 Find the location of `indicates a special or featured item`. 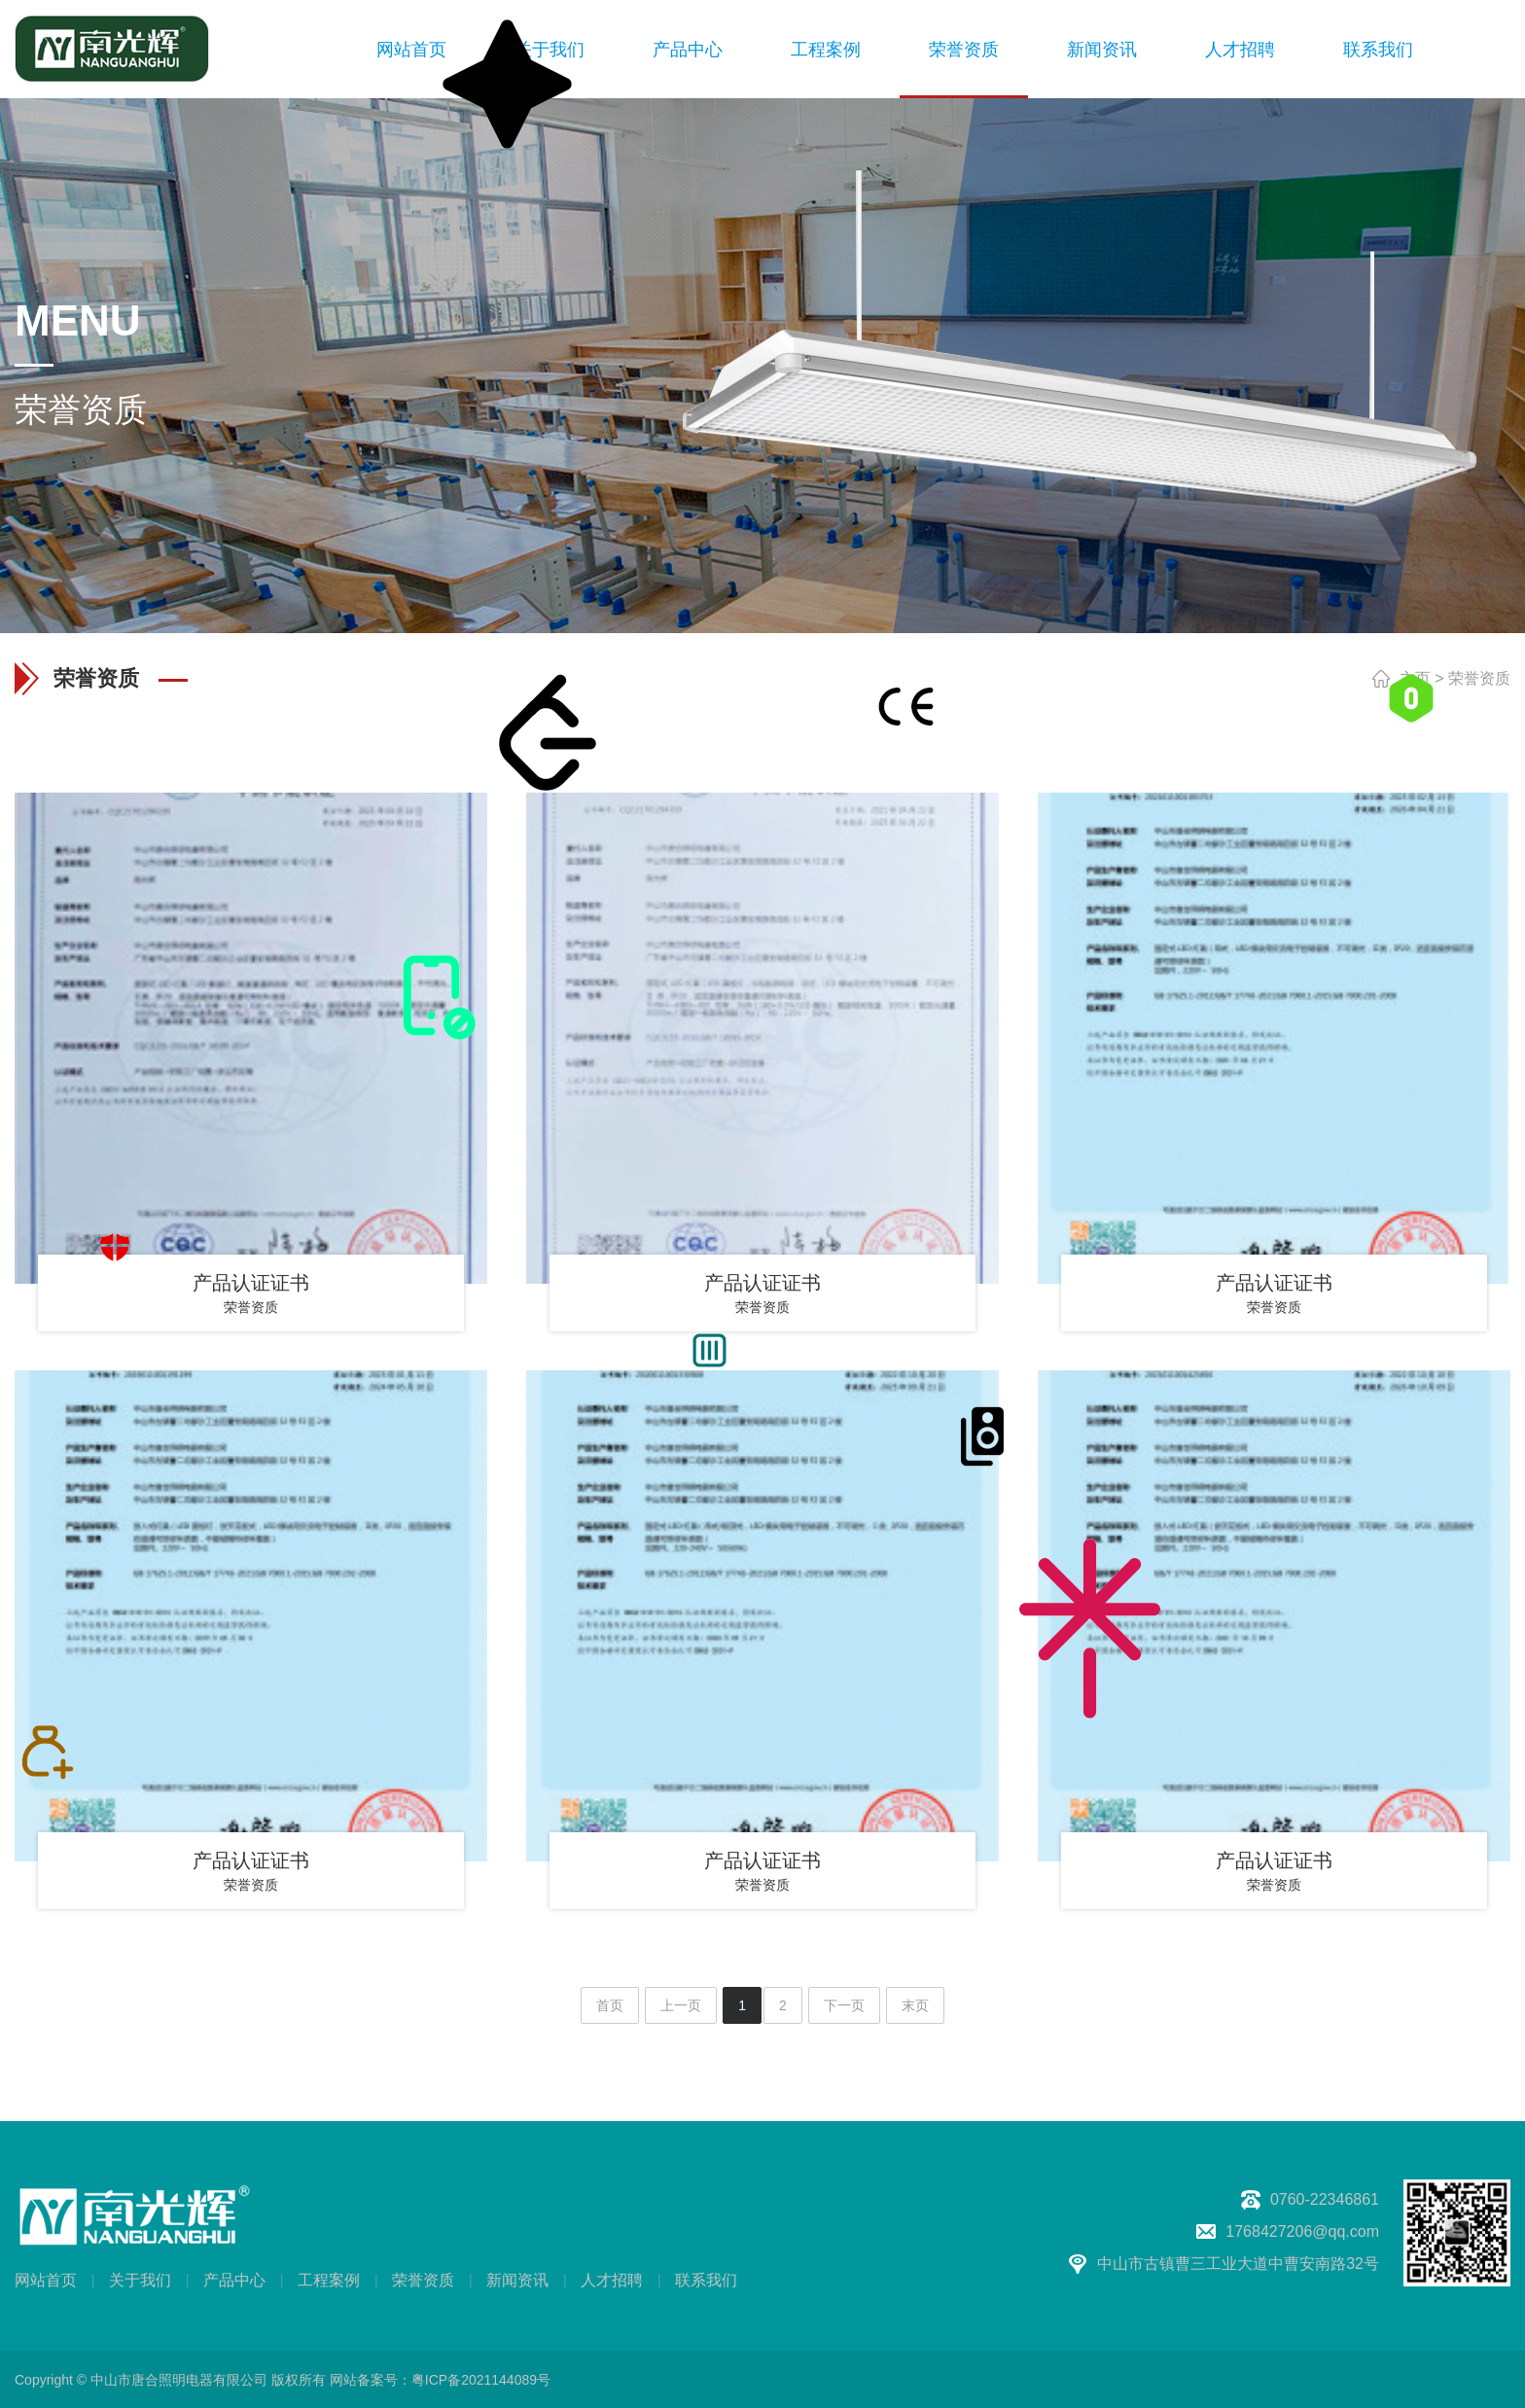

indicates a special or featured item is located at coordinates (507, 84).